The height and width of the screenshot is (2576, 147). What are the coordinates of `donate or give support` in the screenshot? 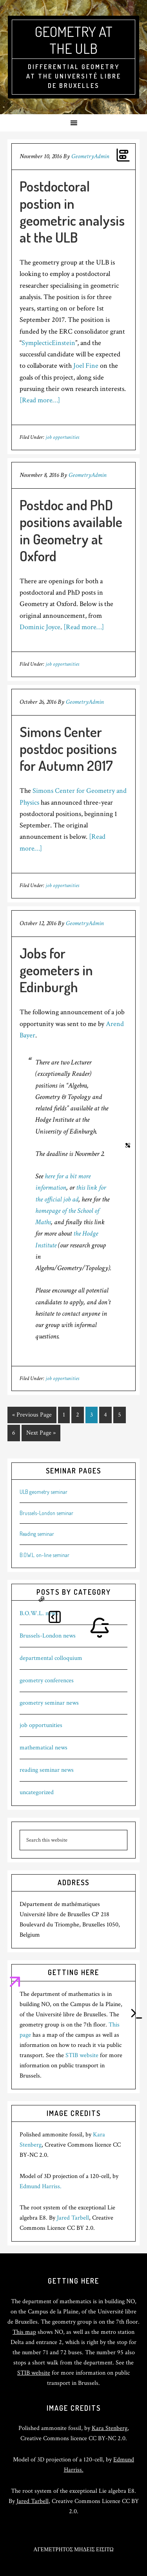 It's located at (41, 1599).